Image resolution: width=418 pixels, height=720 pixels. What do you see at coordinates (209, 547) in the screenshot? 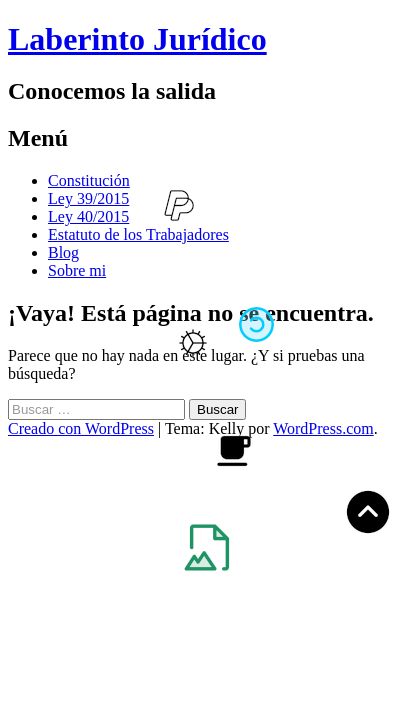
I see `view image file` at bounding box center [209, 547].